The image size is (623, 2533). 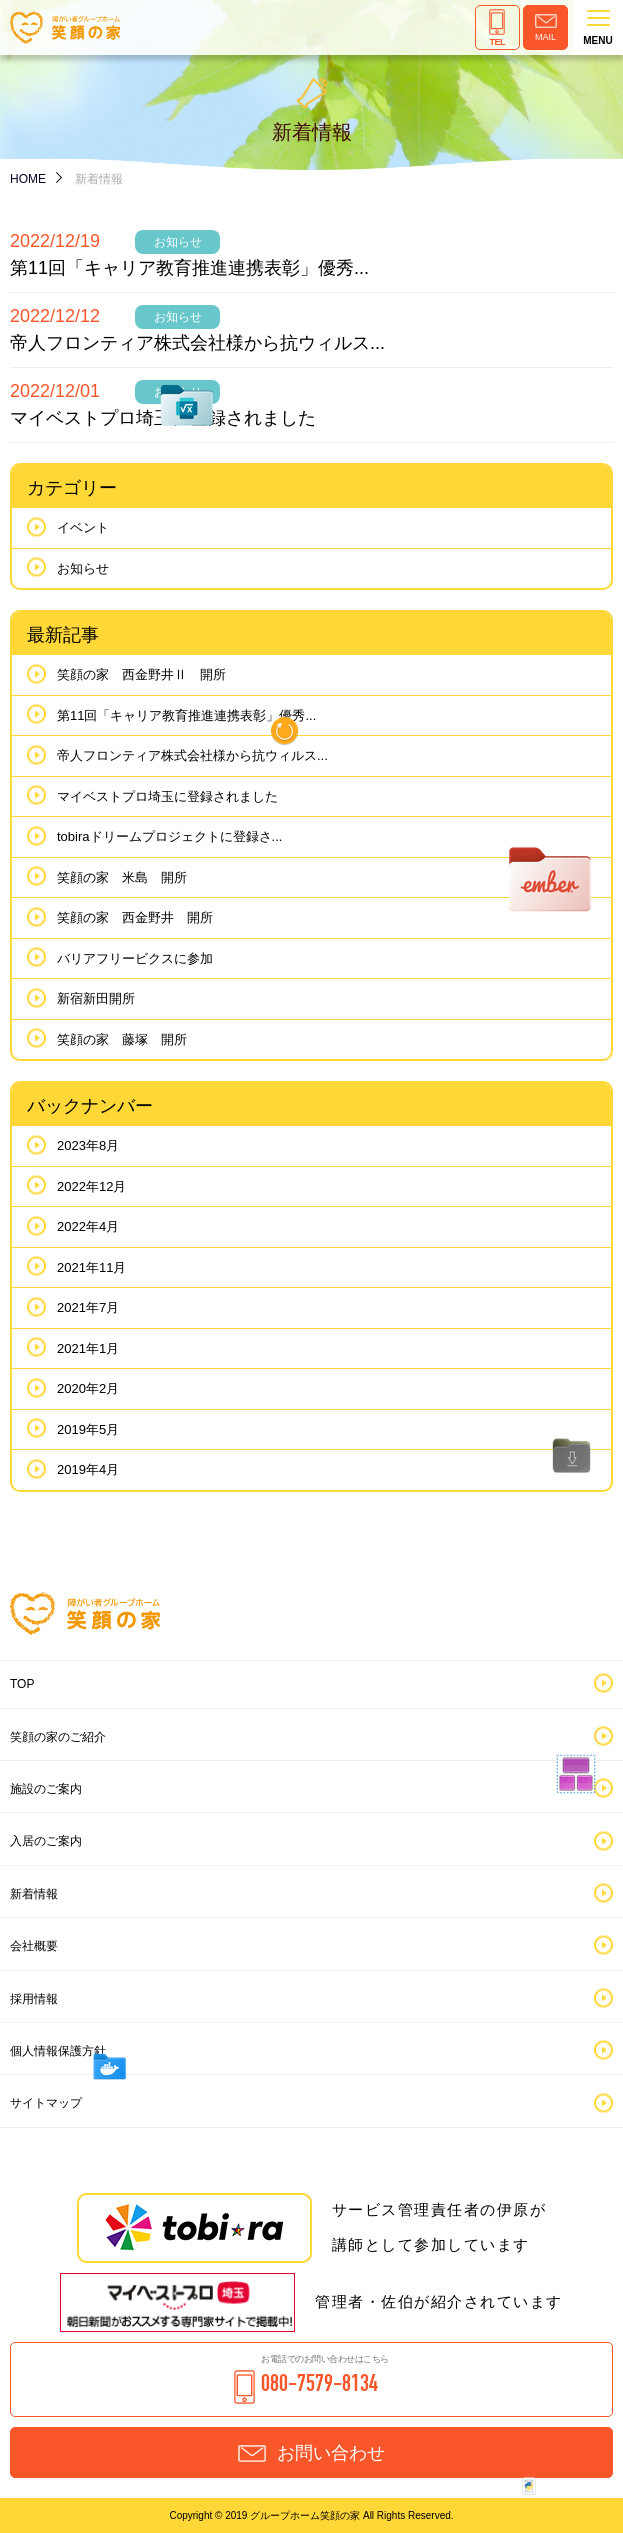 What do you see at coordinates (285, 731) in the screenshot?
I see `reboot or restart the system` at bounding box center [285, 731].